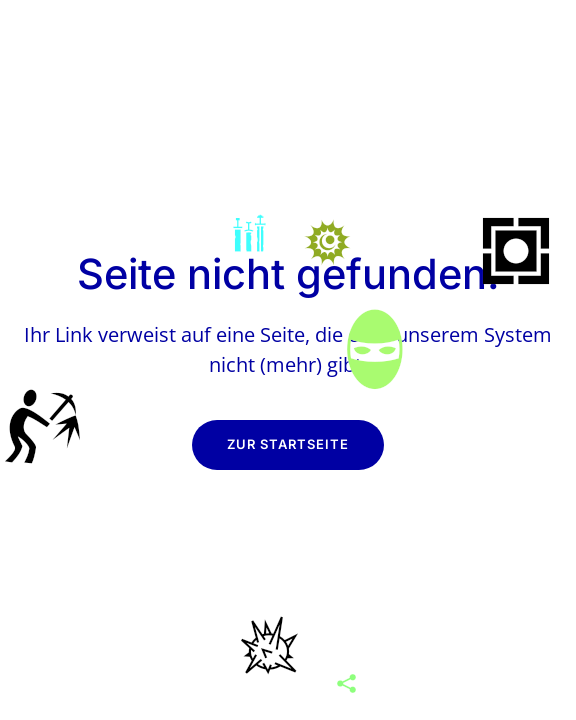 The height and width of the screenshot is (720, 576). I want to click on focus or target selection tool, so click(516, 251).